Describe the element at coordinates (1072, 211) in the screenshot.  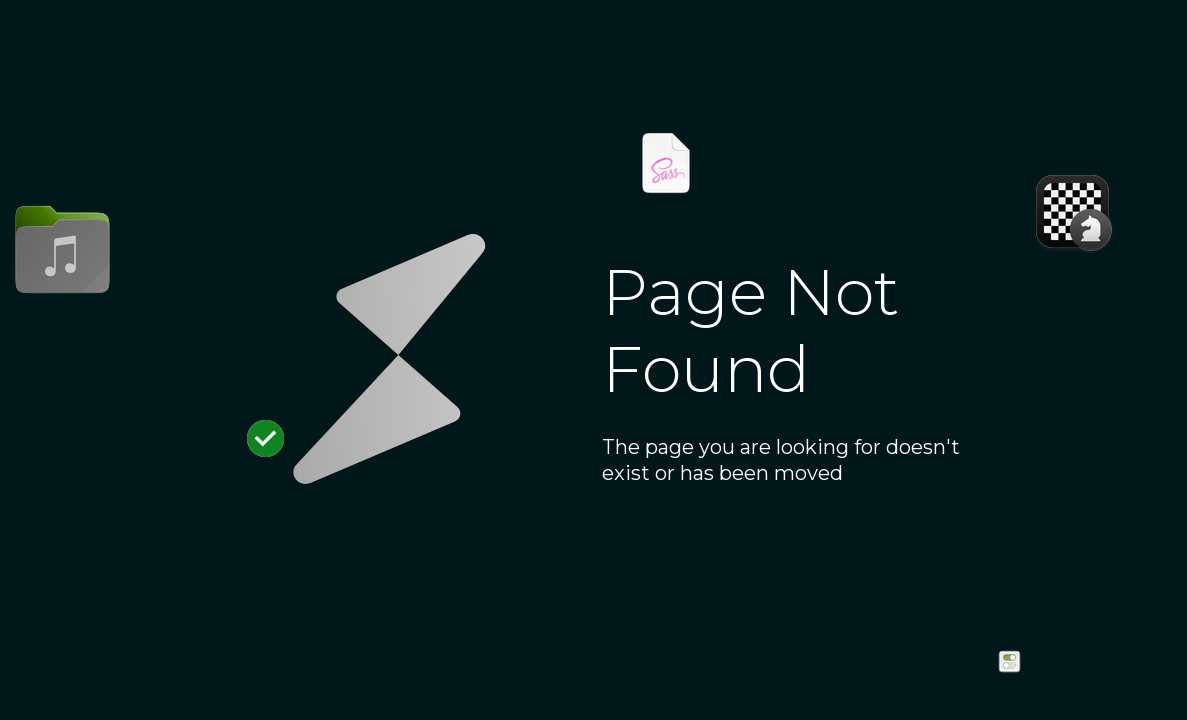
I see `open the chess app` at that location.